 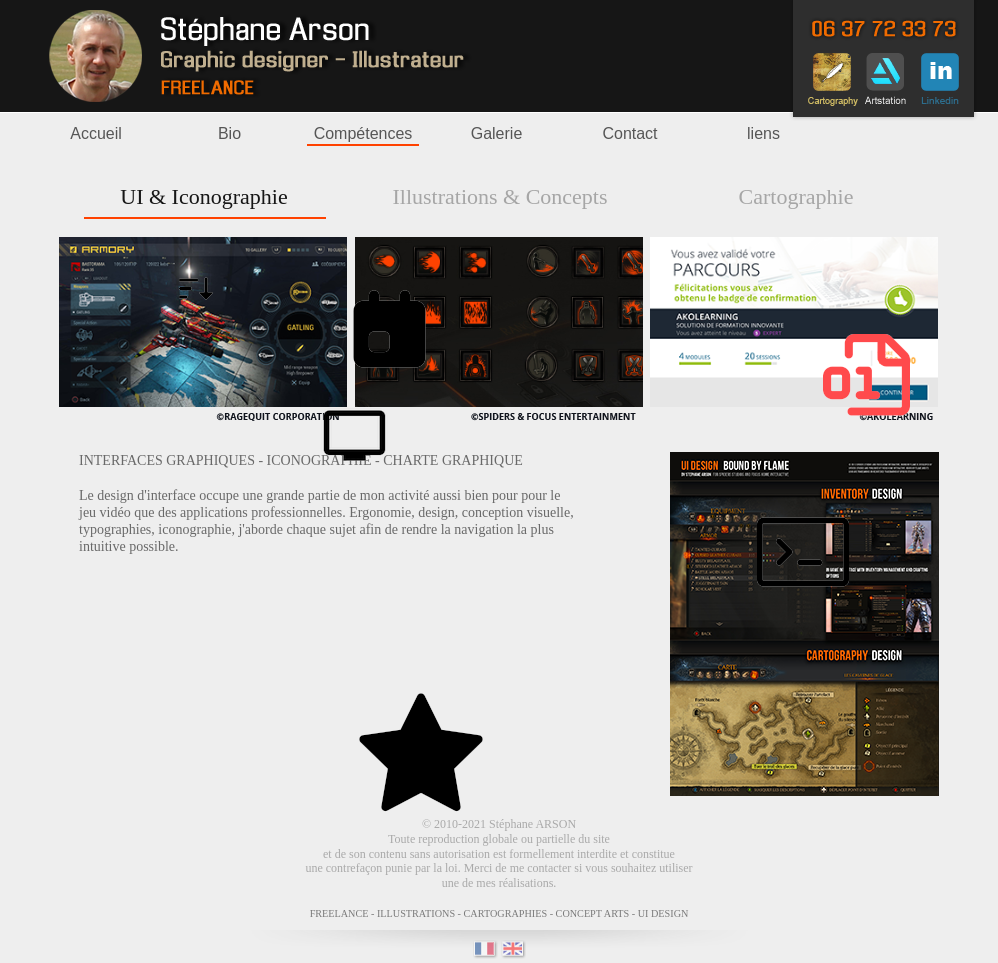 I want to click on view today's date or daily agenda, so click(x=389, y=331).